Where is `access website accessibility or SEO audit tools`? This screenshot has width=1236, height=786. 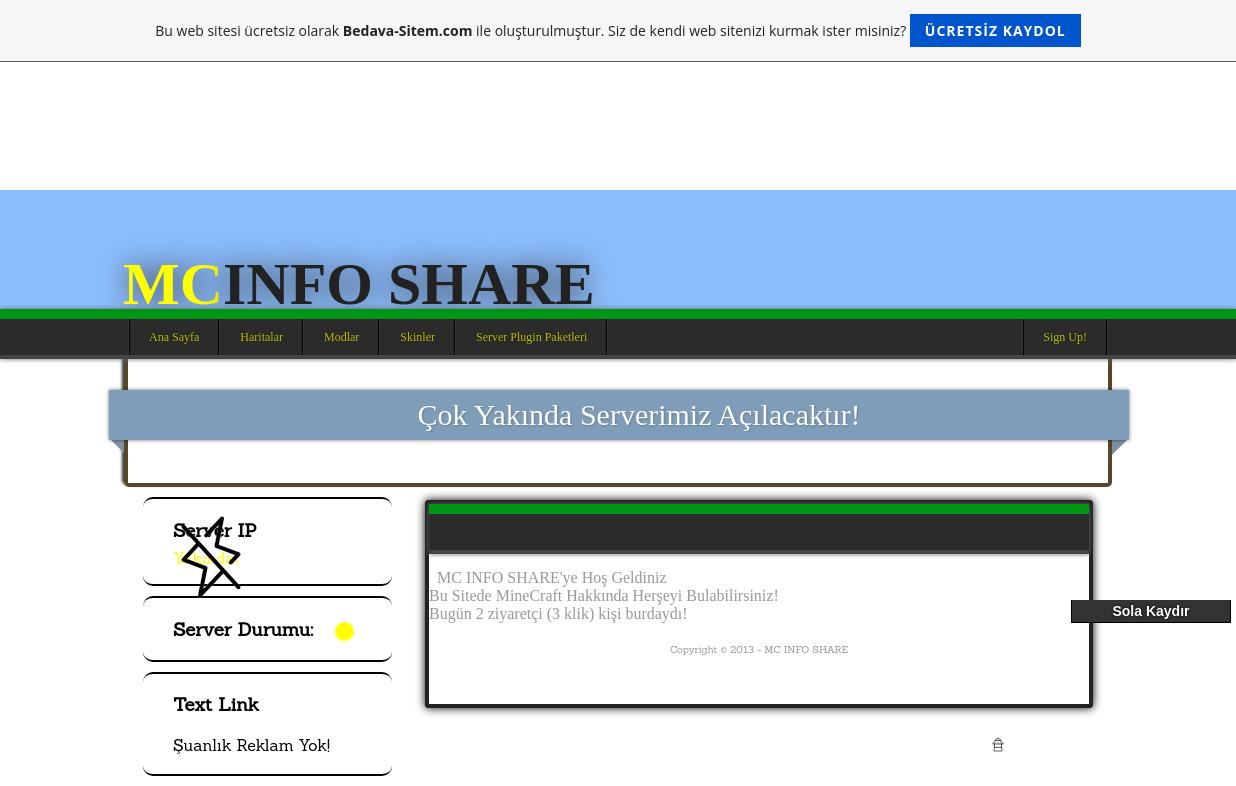
access website accessibility or SEO audit tools is located at coordinates (998, 745).